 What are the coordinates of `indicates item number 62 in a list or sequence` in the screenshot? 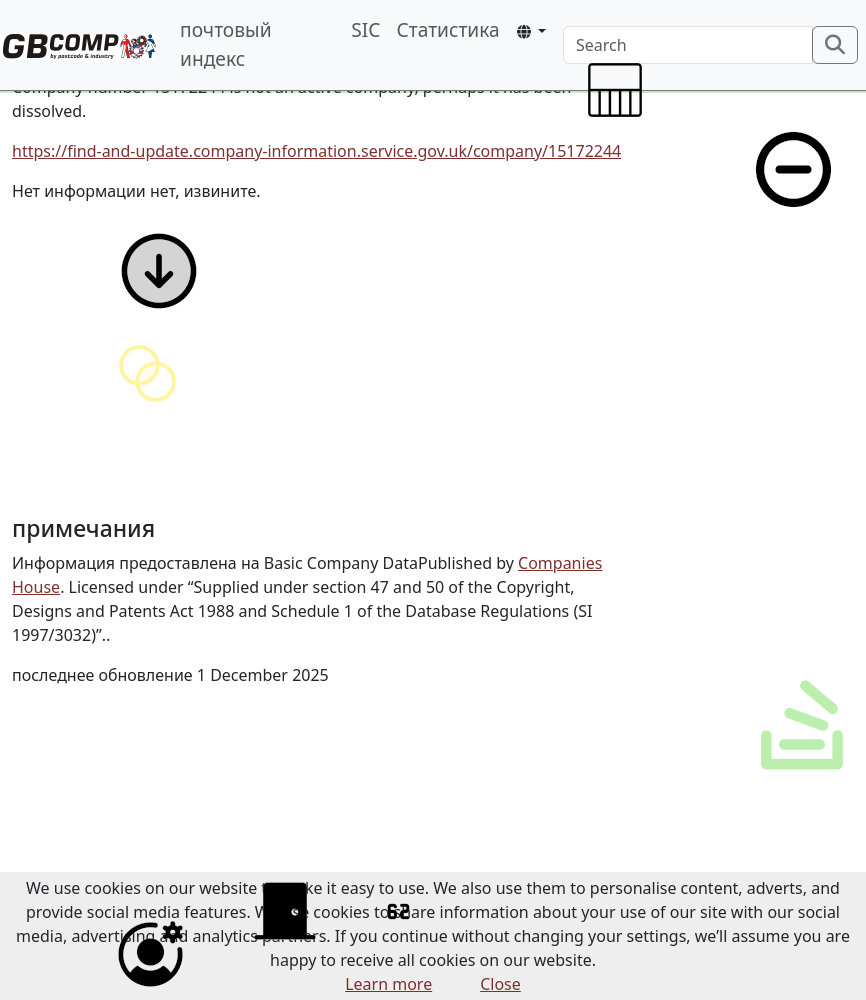 It's located at (398, 911).